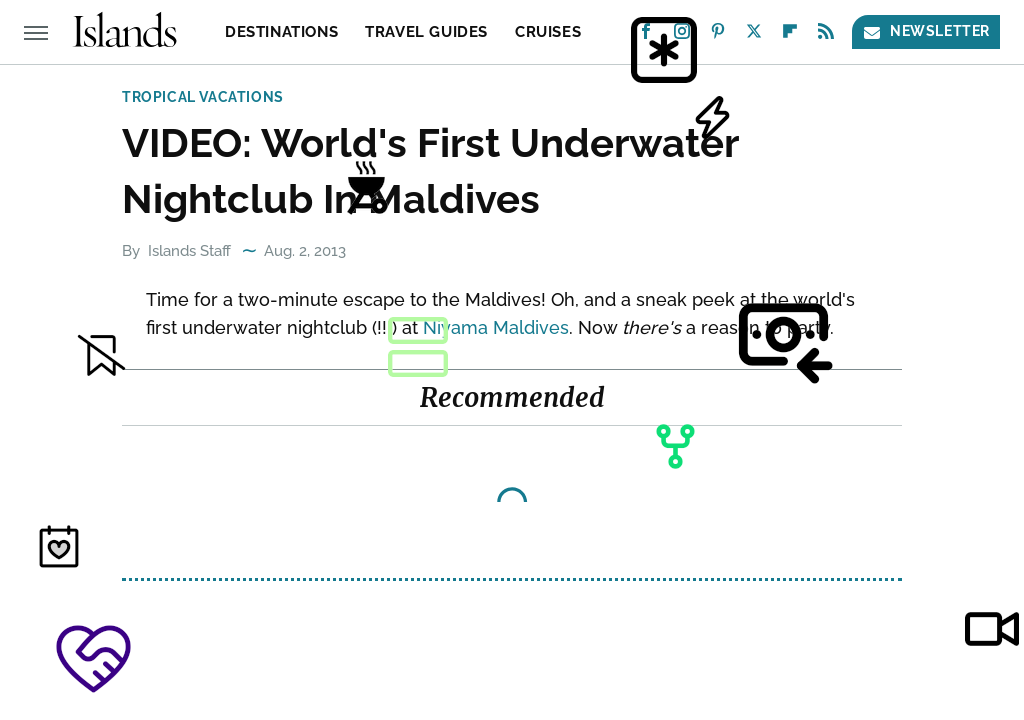 Image resolution: width=1024 pixels, height=720 pixels. What do you see at coordinates (101, 355) in the screenshot?
I see `remove bookmark from saved items` at bounding box center [101, 355].